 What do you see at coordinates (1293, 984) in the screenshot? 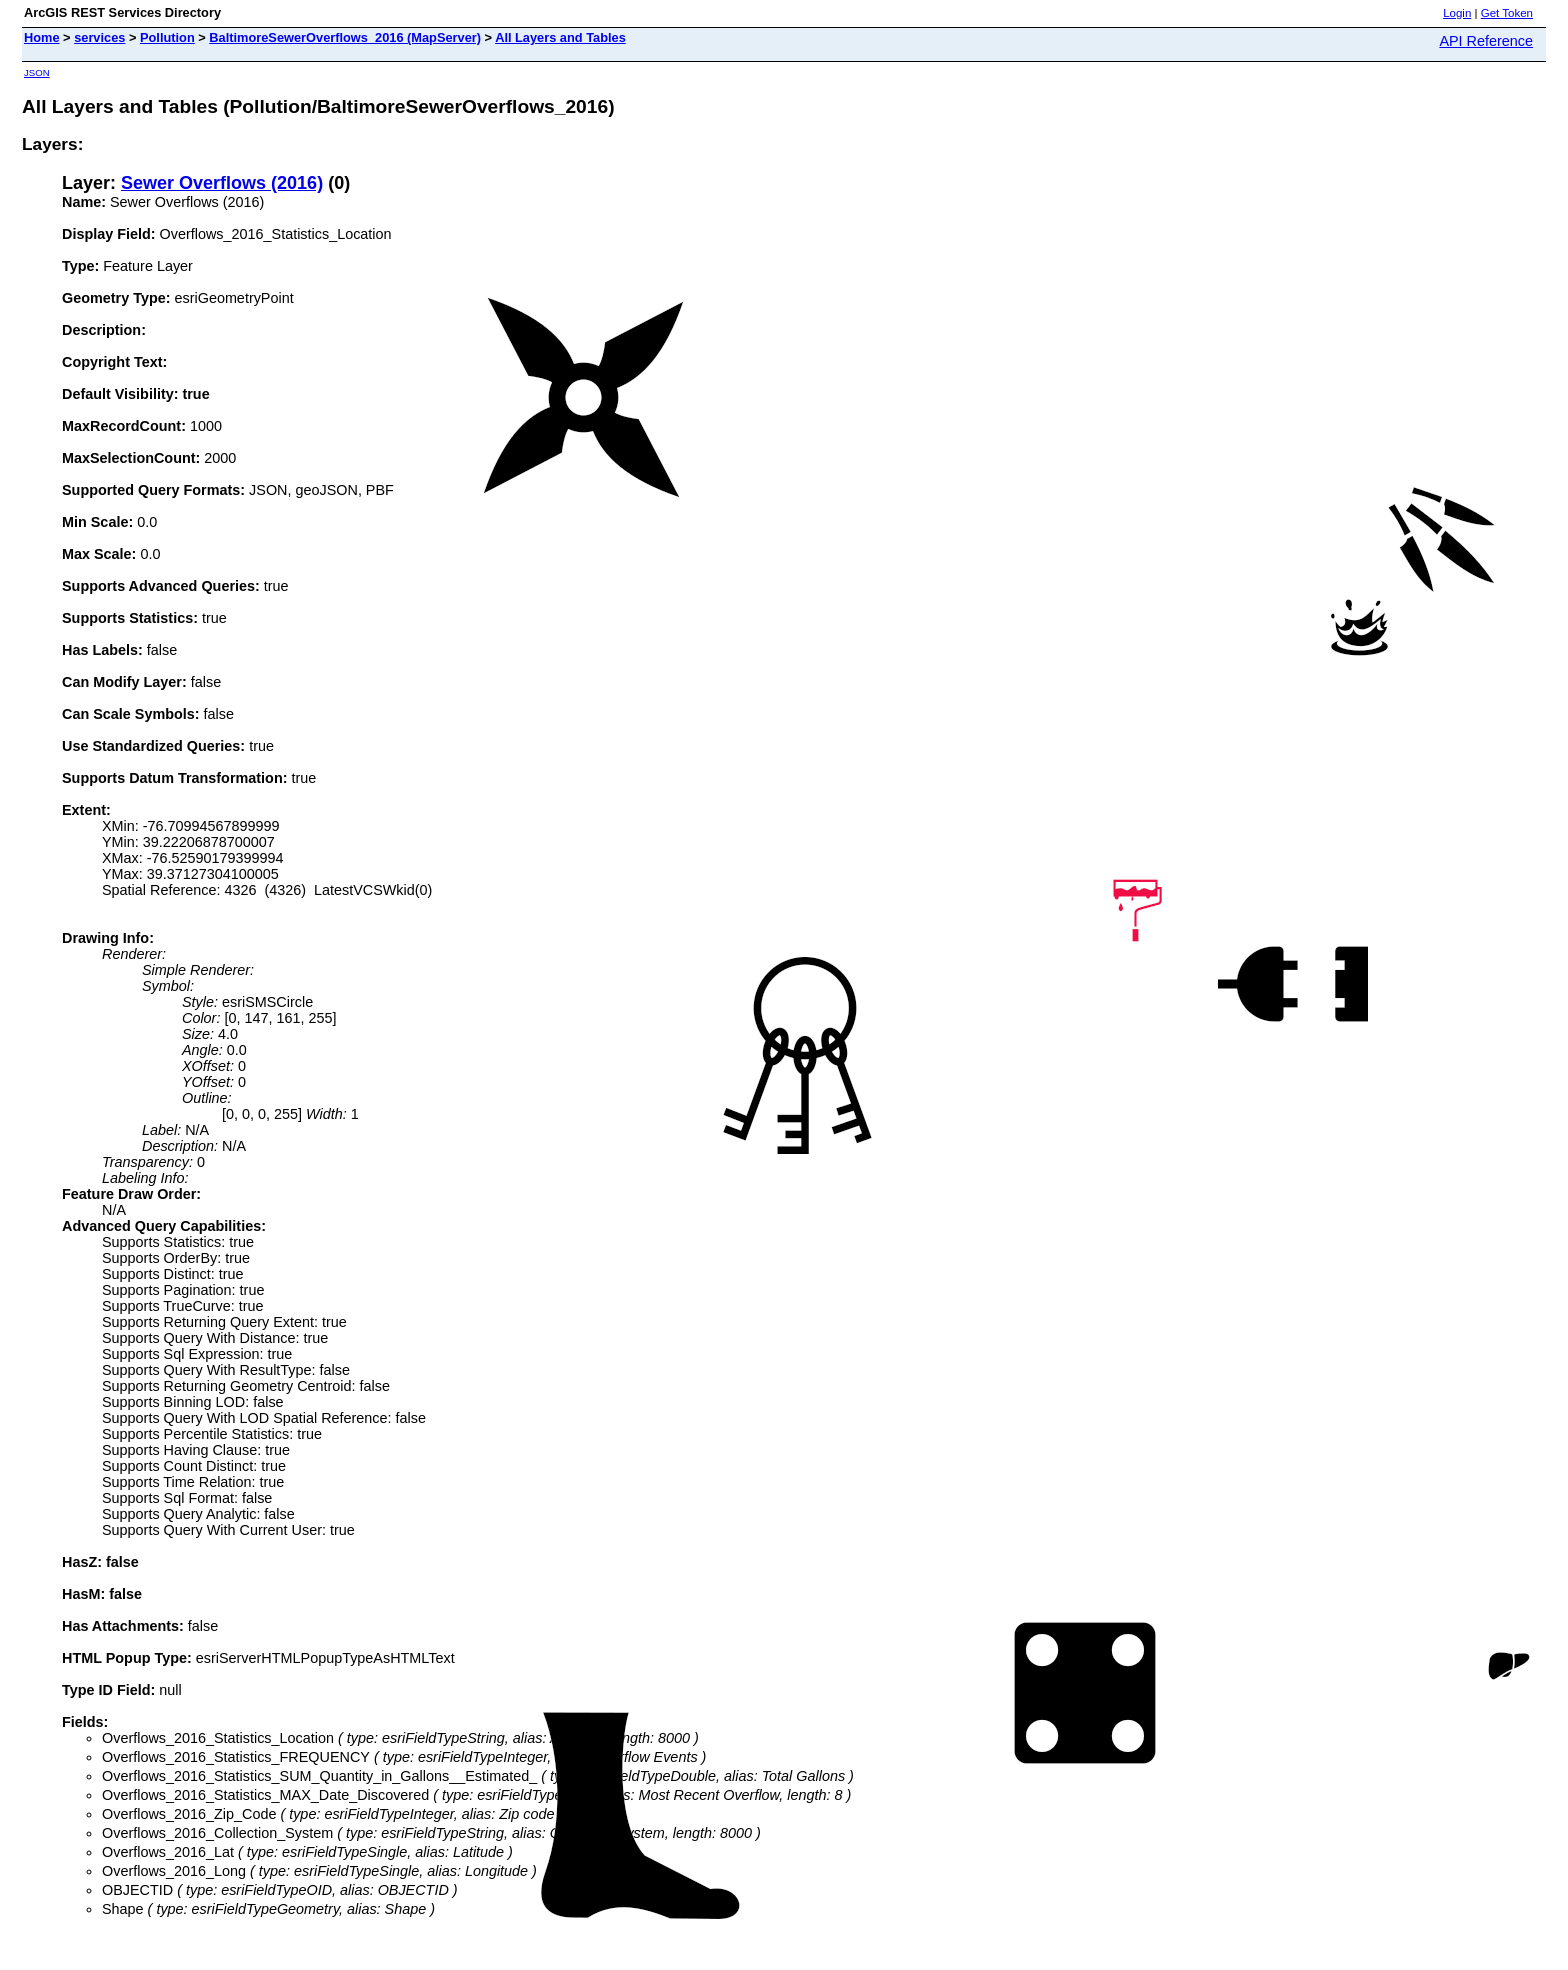
I see `indicates disconnected or offline status` at bounding box center [1293, 984].